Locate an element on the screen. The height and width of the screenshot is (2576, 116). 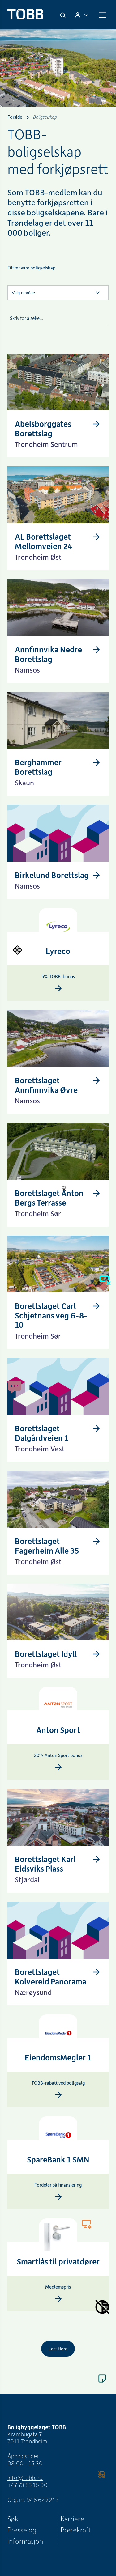
disable incognito or private browsing mode is located at coordinates (102, 2475).